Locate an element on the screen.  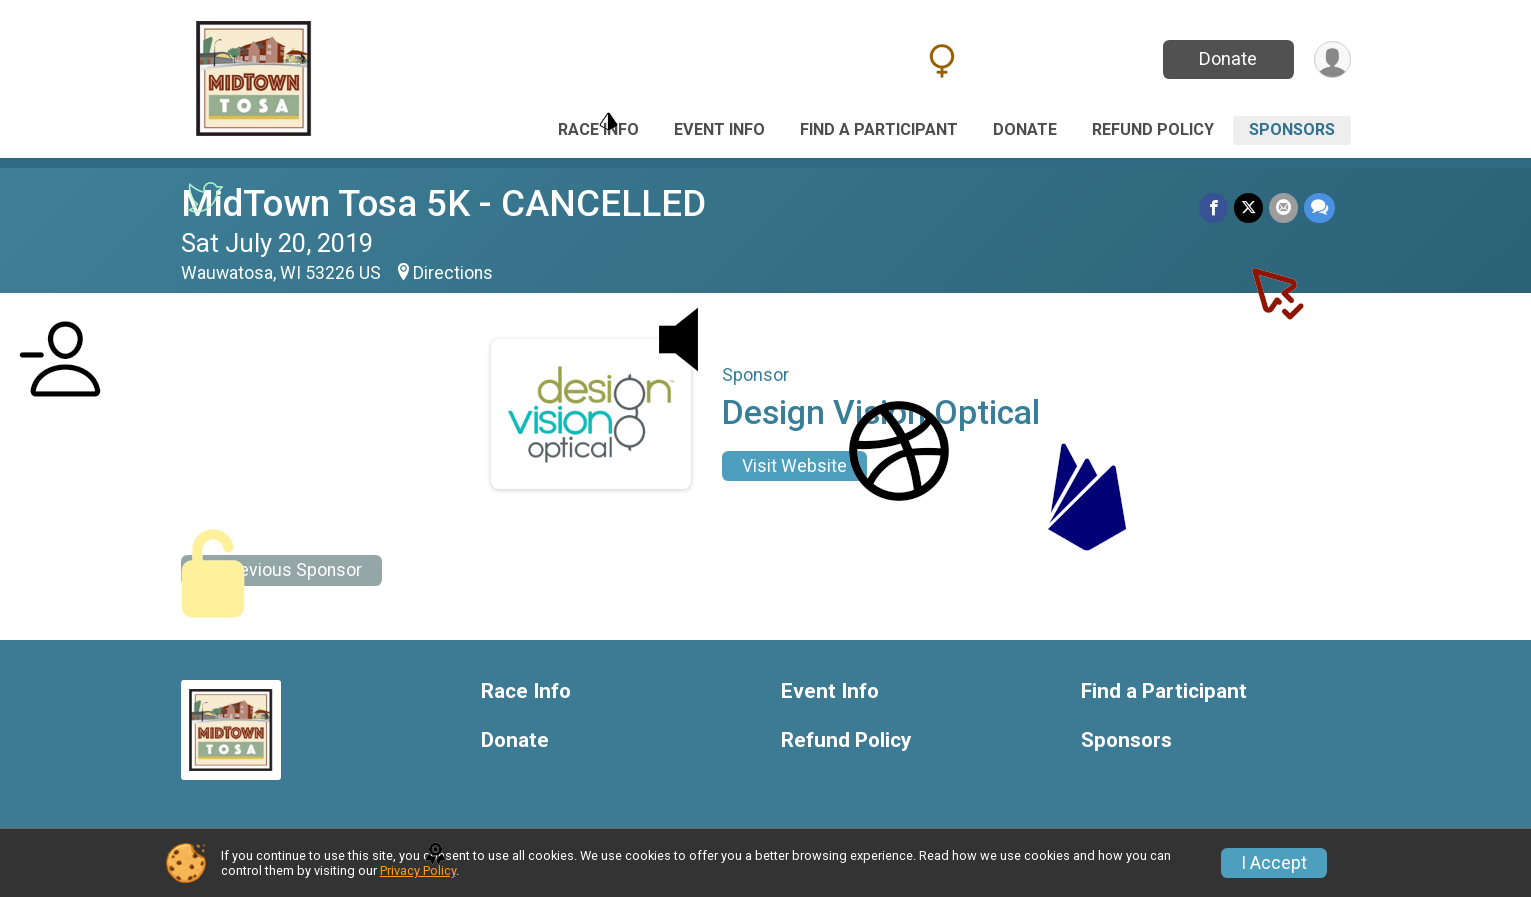
click action confirmed is located at coordinates (1276, 292).